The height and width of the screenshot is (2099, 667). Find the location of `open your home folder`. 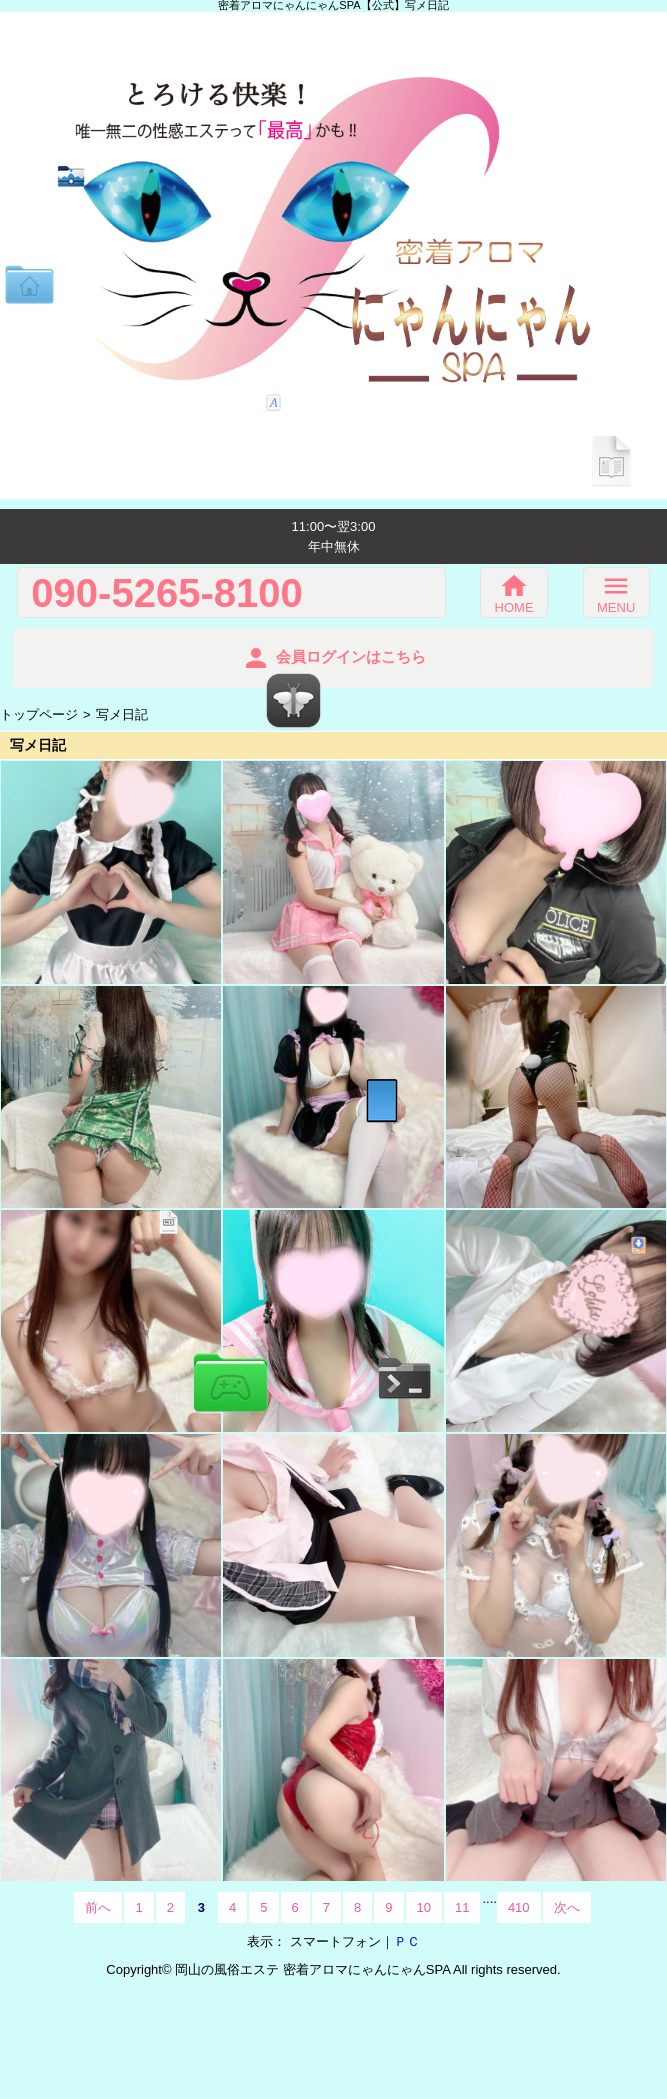

open your home folder is located at coordinates (29, 284).